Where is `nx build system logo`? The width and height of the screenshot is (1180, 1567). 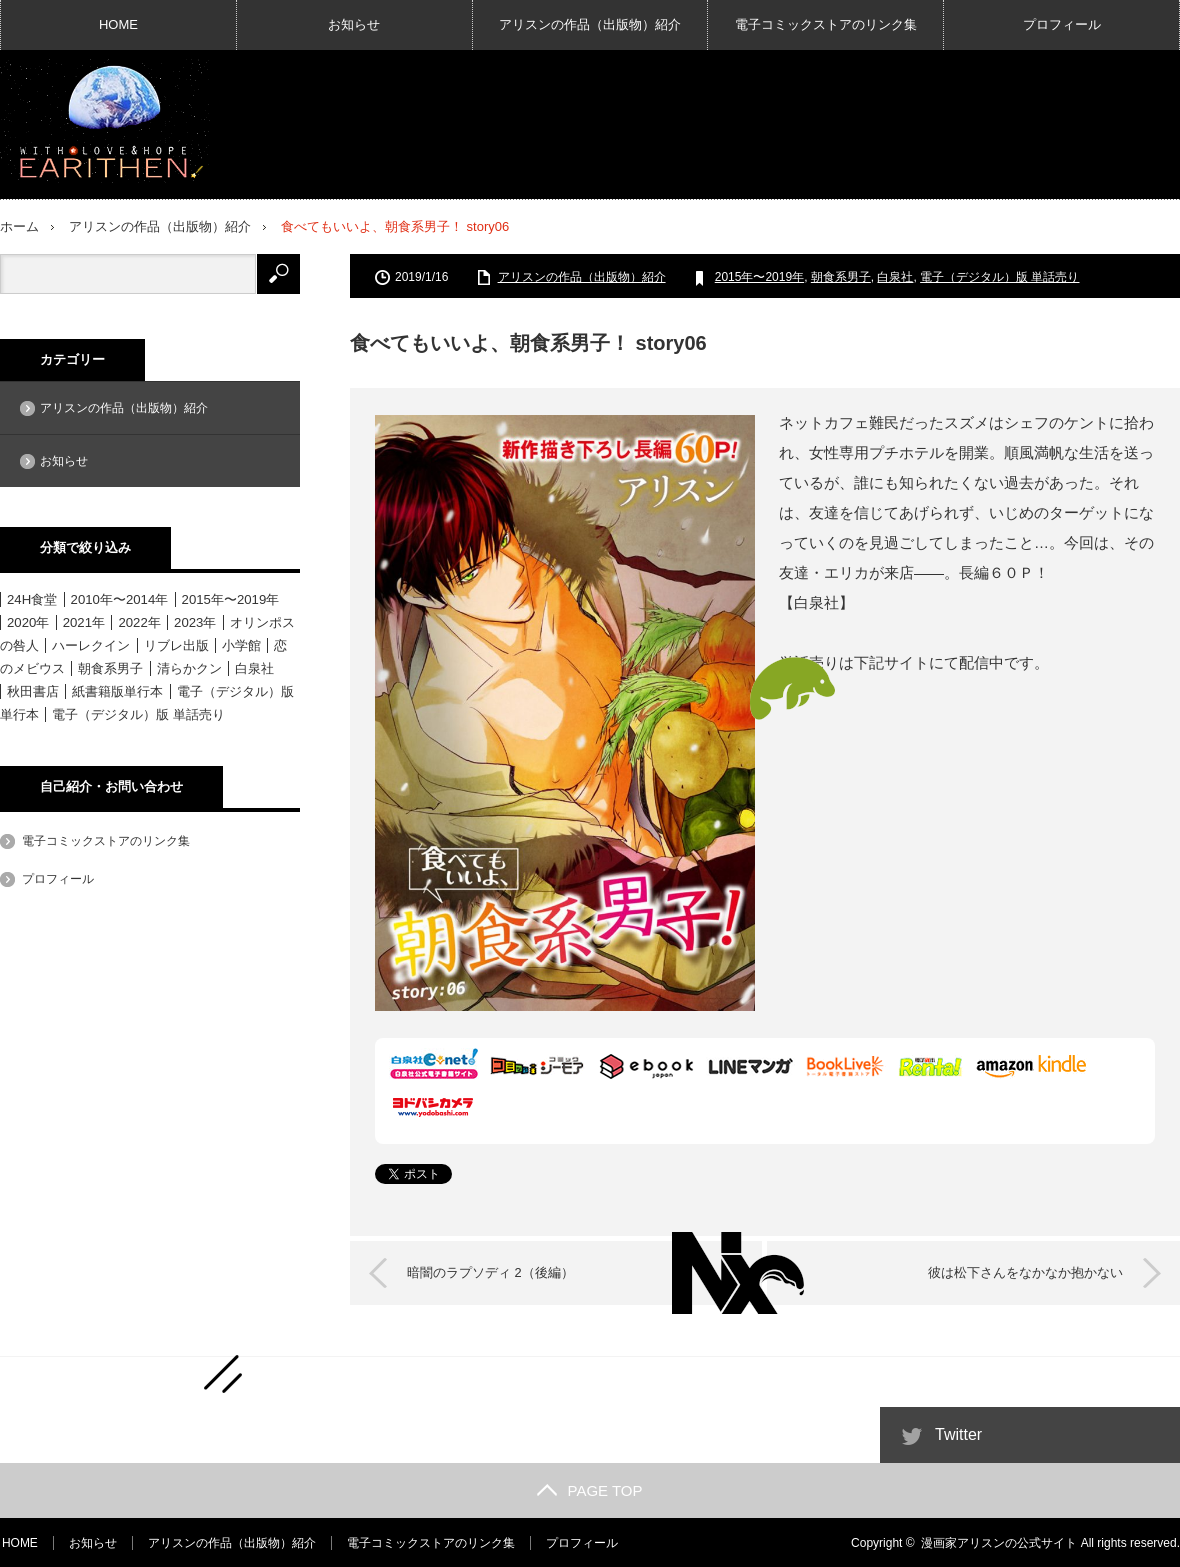 nx build system logo is located at coordinates (738, 1273).